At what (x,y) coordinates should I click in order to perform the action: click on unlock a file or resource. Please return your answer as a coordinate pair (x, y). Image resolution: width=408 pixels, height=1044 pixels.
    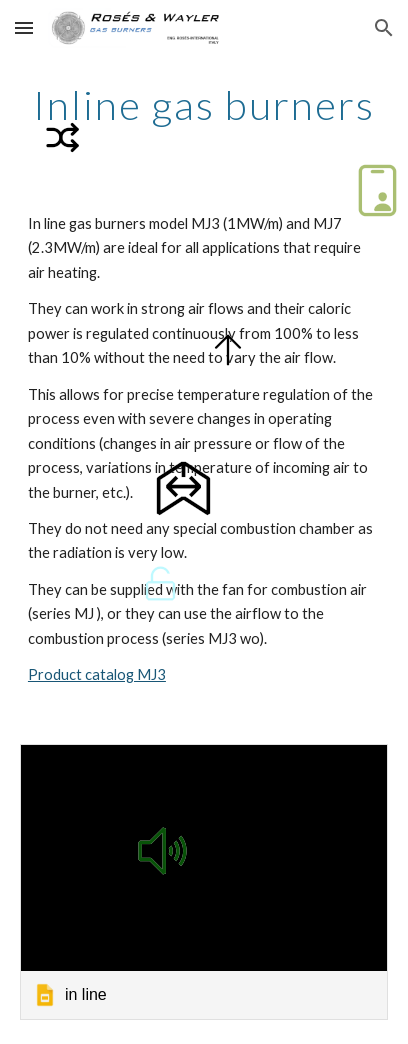
    Looking at the image, I should click on (160, 583).